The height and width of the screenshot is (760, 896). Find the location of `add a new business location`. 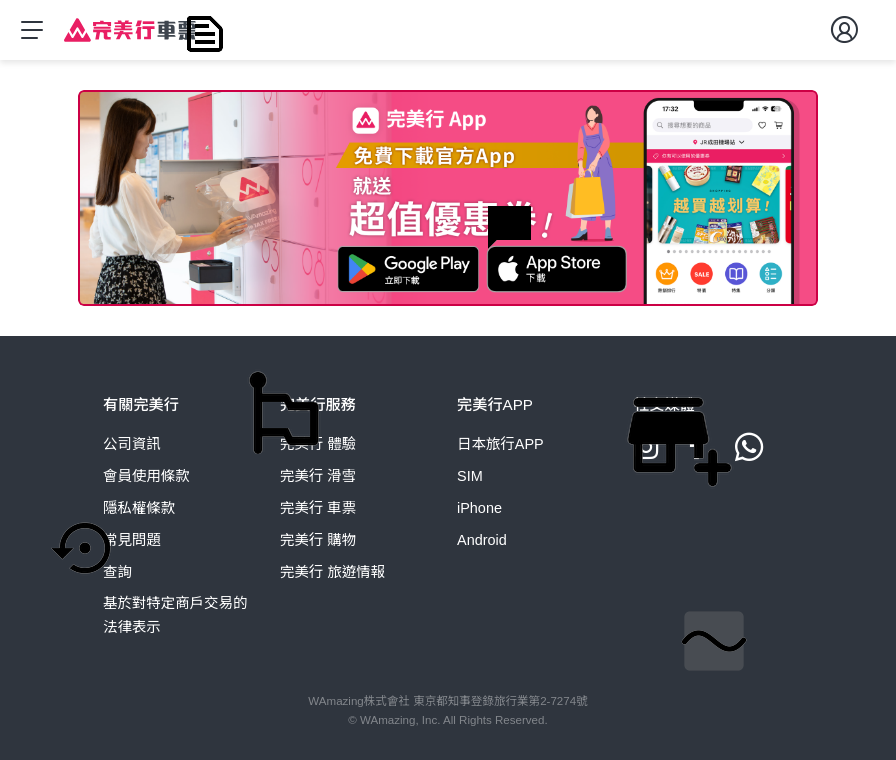

add a new business location is located at coordinates (680, 435).